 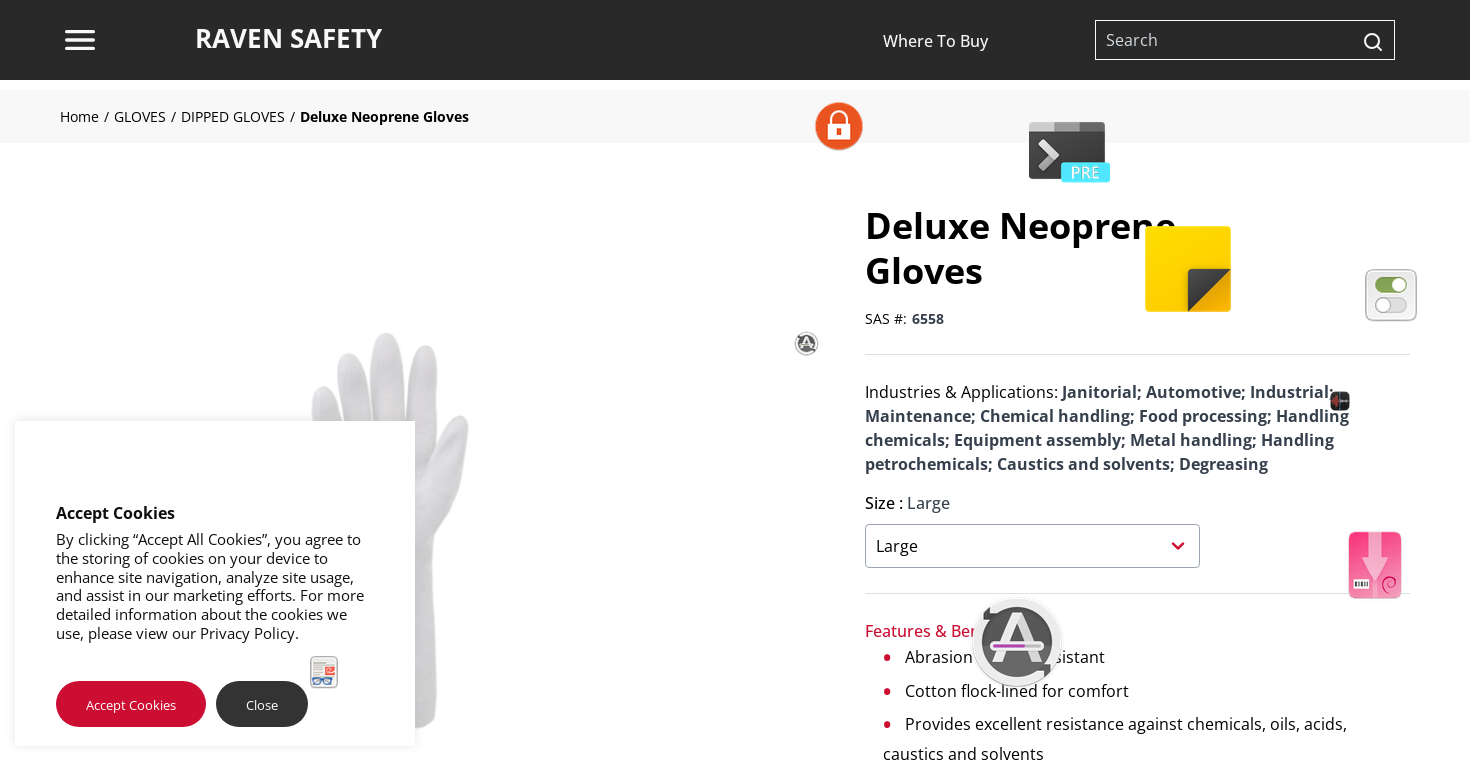 I want to click on open synaptic package manager, so click(x=1375, y=565).